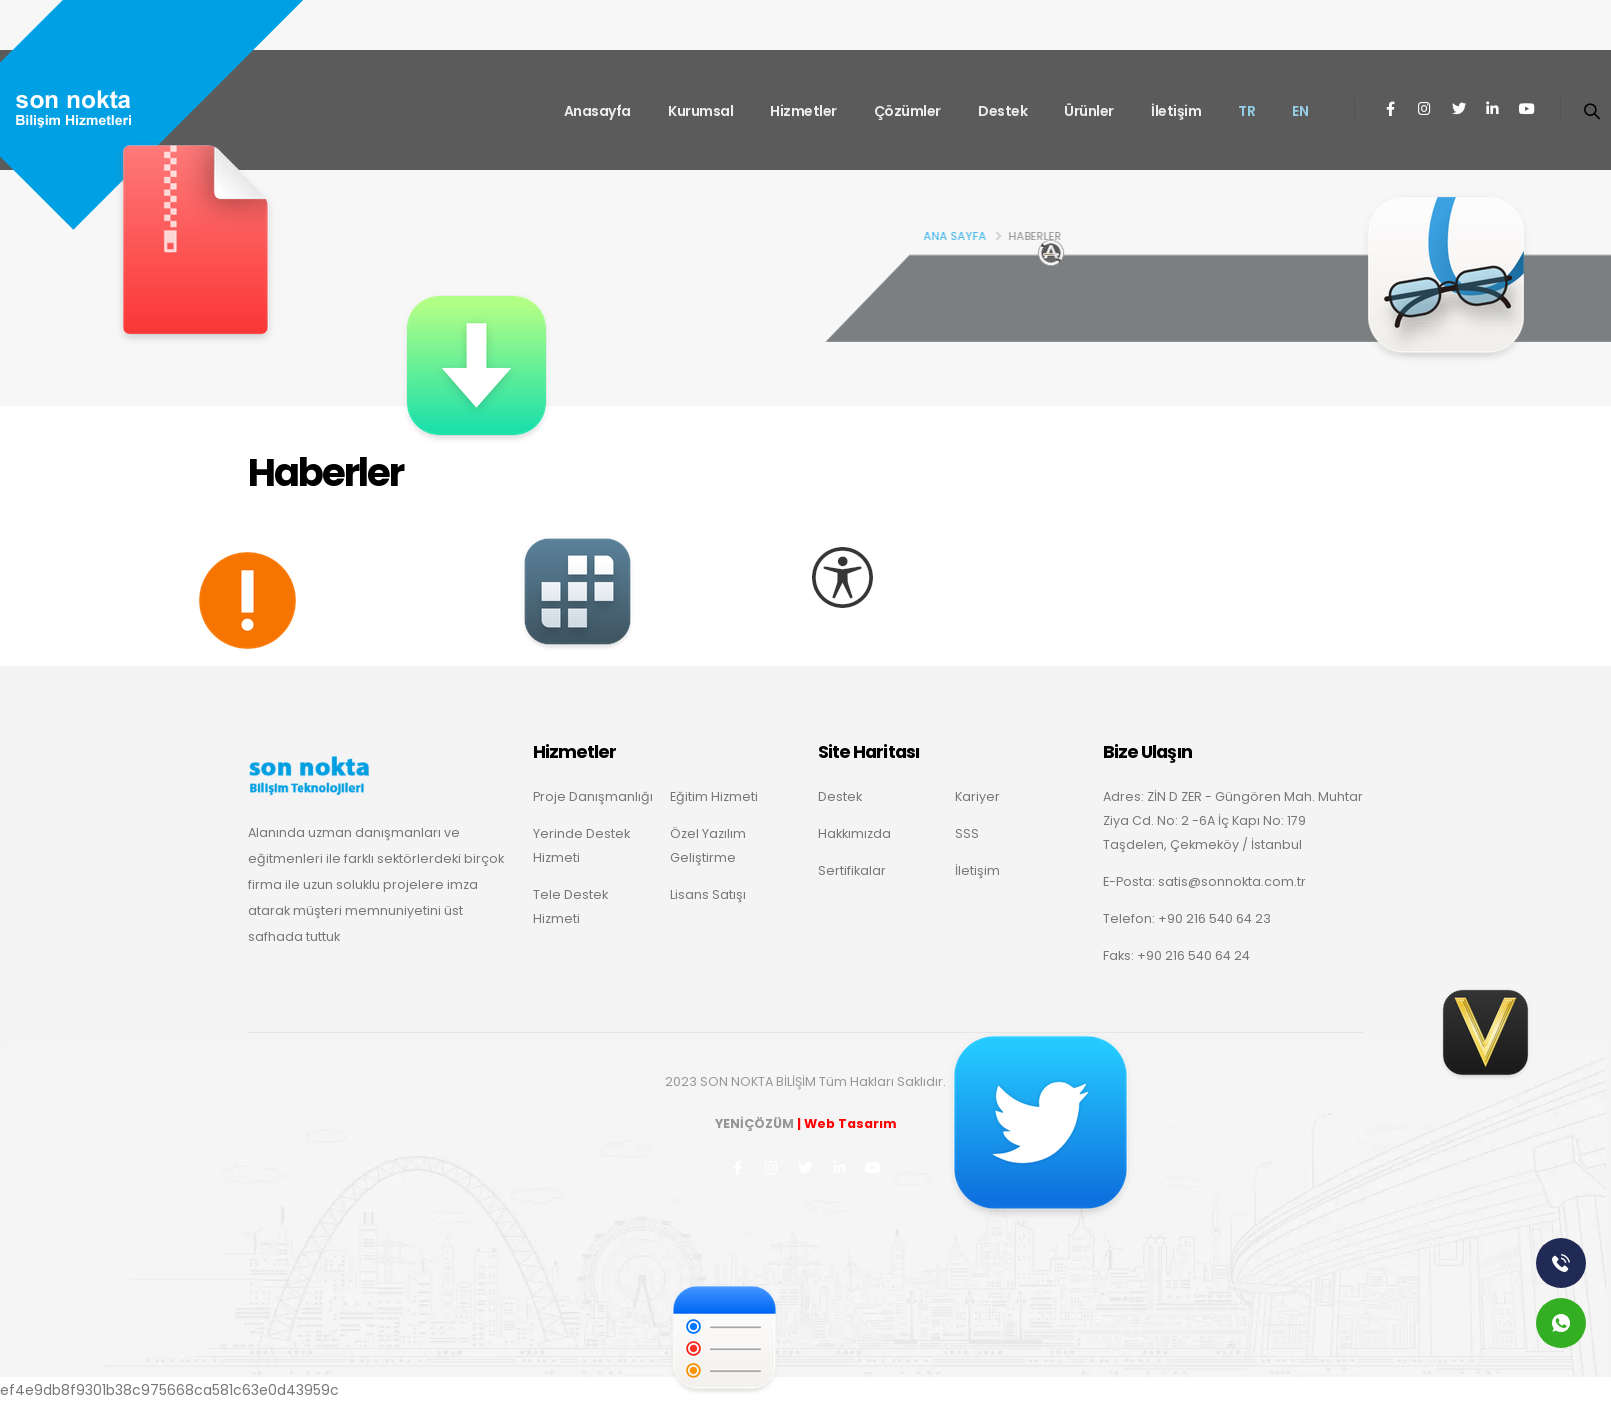  What do you see at coordinates (1446, 275) in the screenshot?
I see `open okular document viewer` at bounding box center [1446, 275].